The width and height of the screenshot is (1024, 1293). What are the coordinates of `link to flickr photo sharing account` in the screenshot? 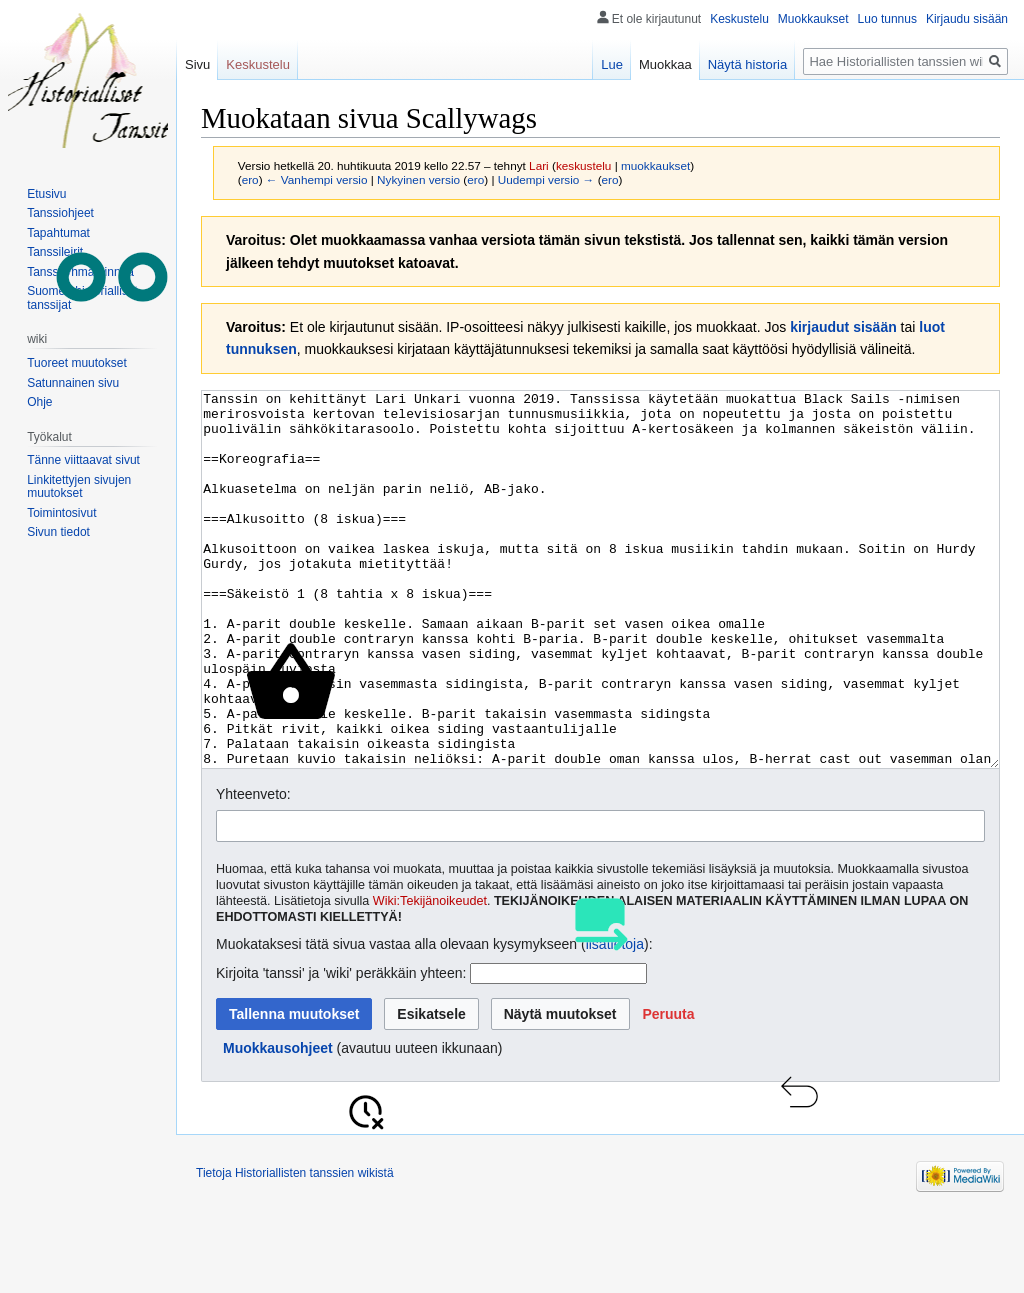 It's located at (112, 277).